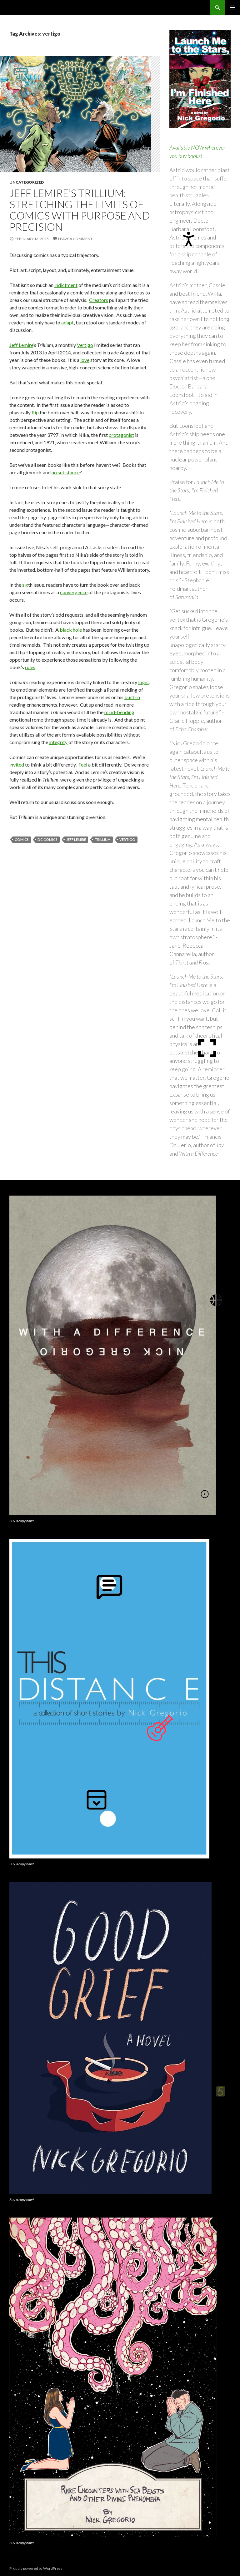 The image size is (240, 2576). Describe the element at coordinates (216, 1300) in the screenshot. I see `access sports or basketball-related content` at that location.